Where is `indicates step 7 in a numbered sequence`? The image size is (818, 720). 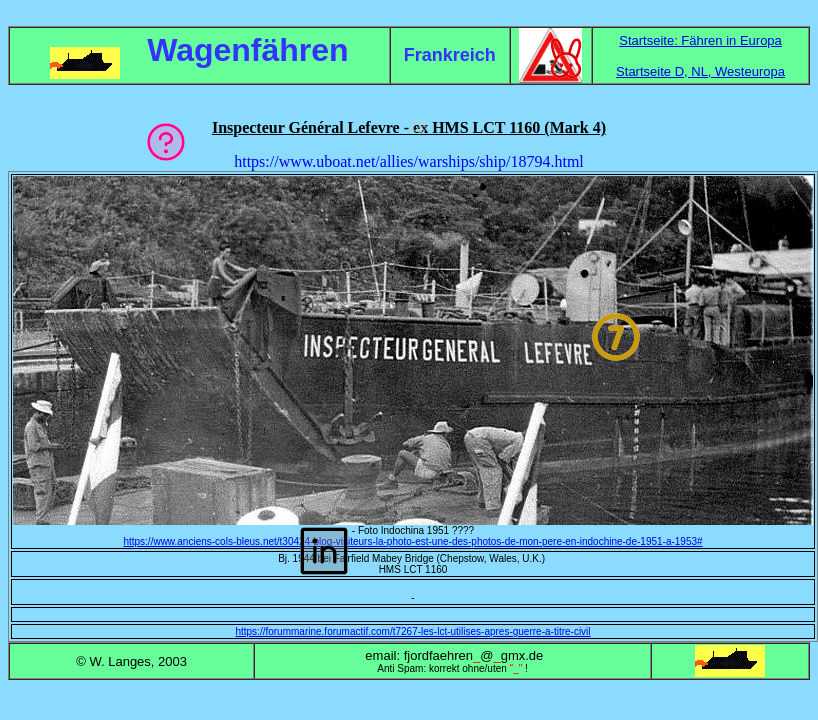
indicates step 7 in a numbered sequence is located at coordinates (616, 337).